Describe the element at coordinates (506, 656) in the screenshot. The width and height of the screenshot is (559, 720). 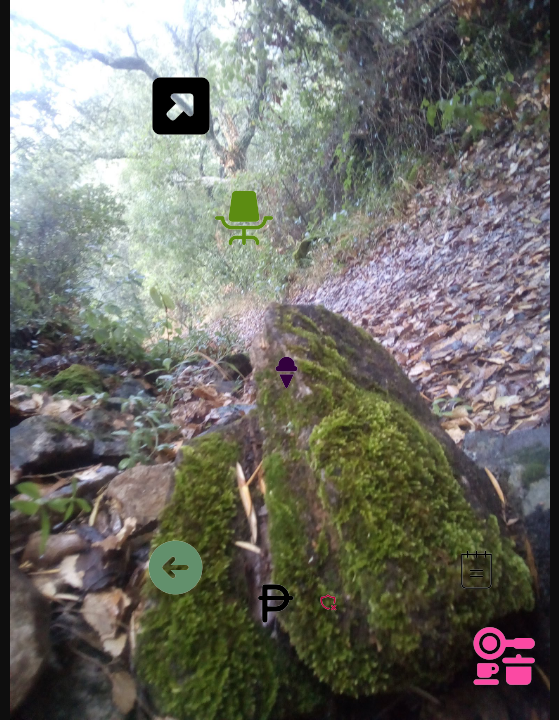
I see `browse kitchen and cooking tools` at that location.